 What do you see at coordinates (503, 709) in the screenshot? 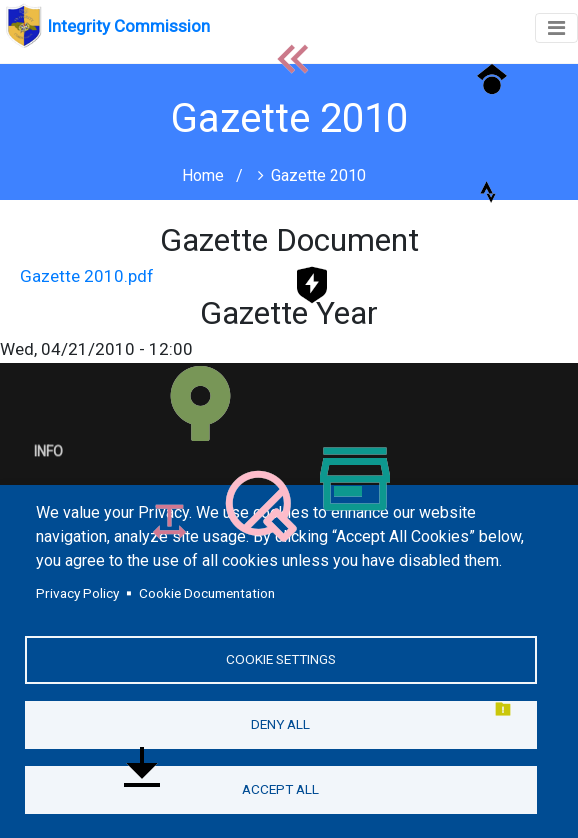
I see `folder contains items that need attention` at bounding box center [503, 709].